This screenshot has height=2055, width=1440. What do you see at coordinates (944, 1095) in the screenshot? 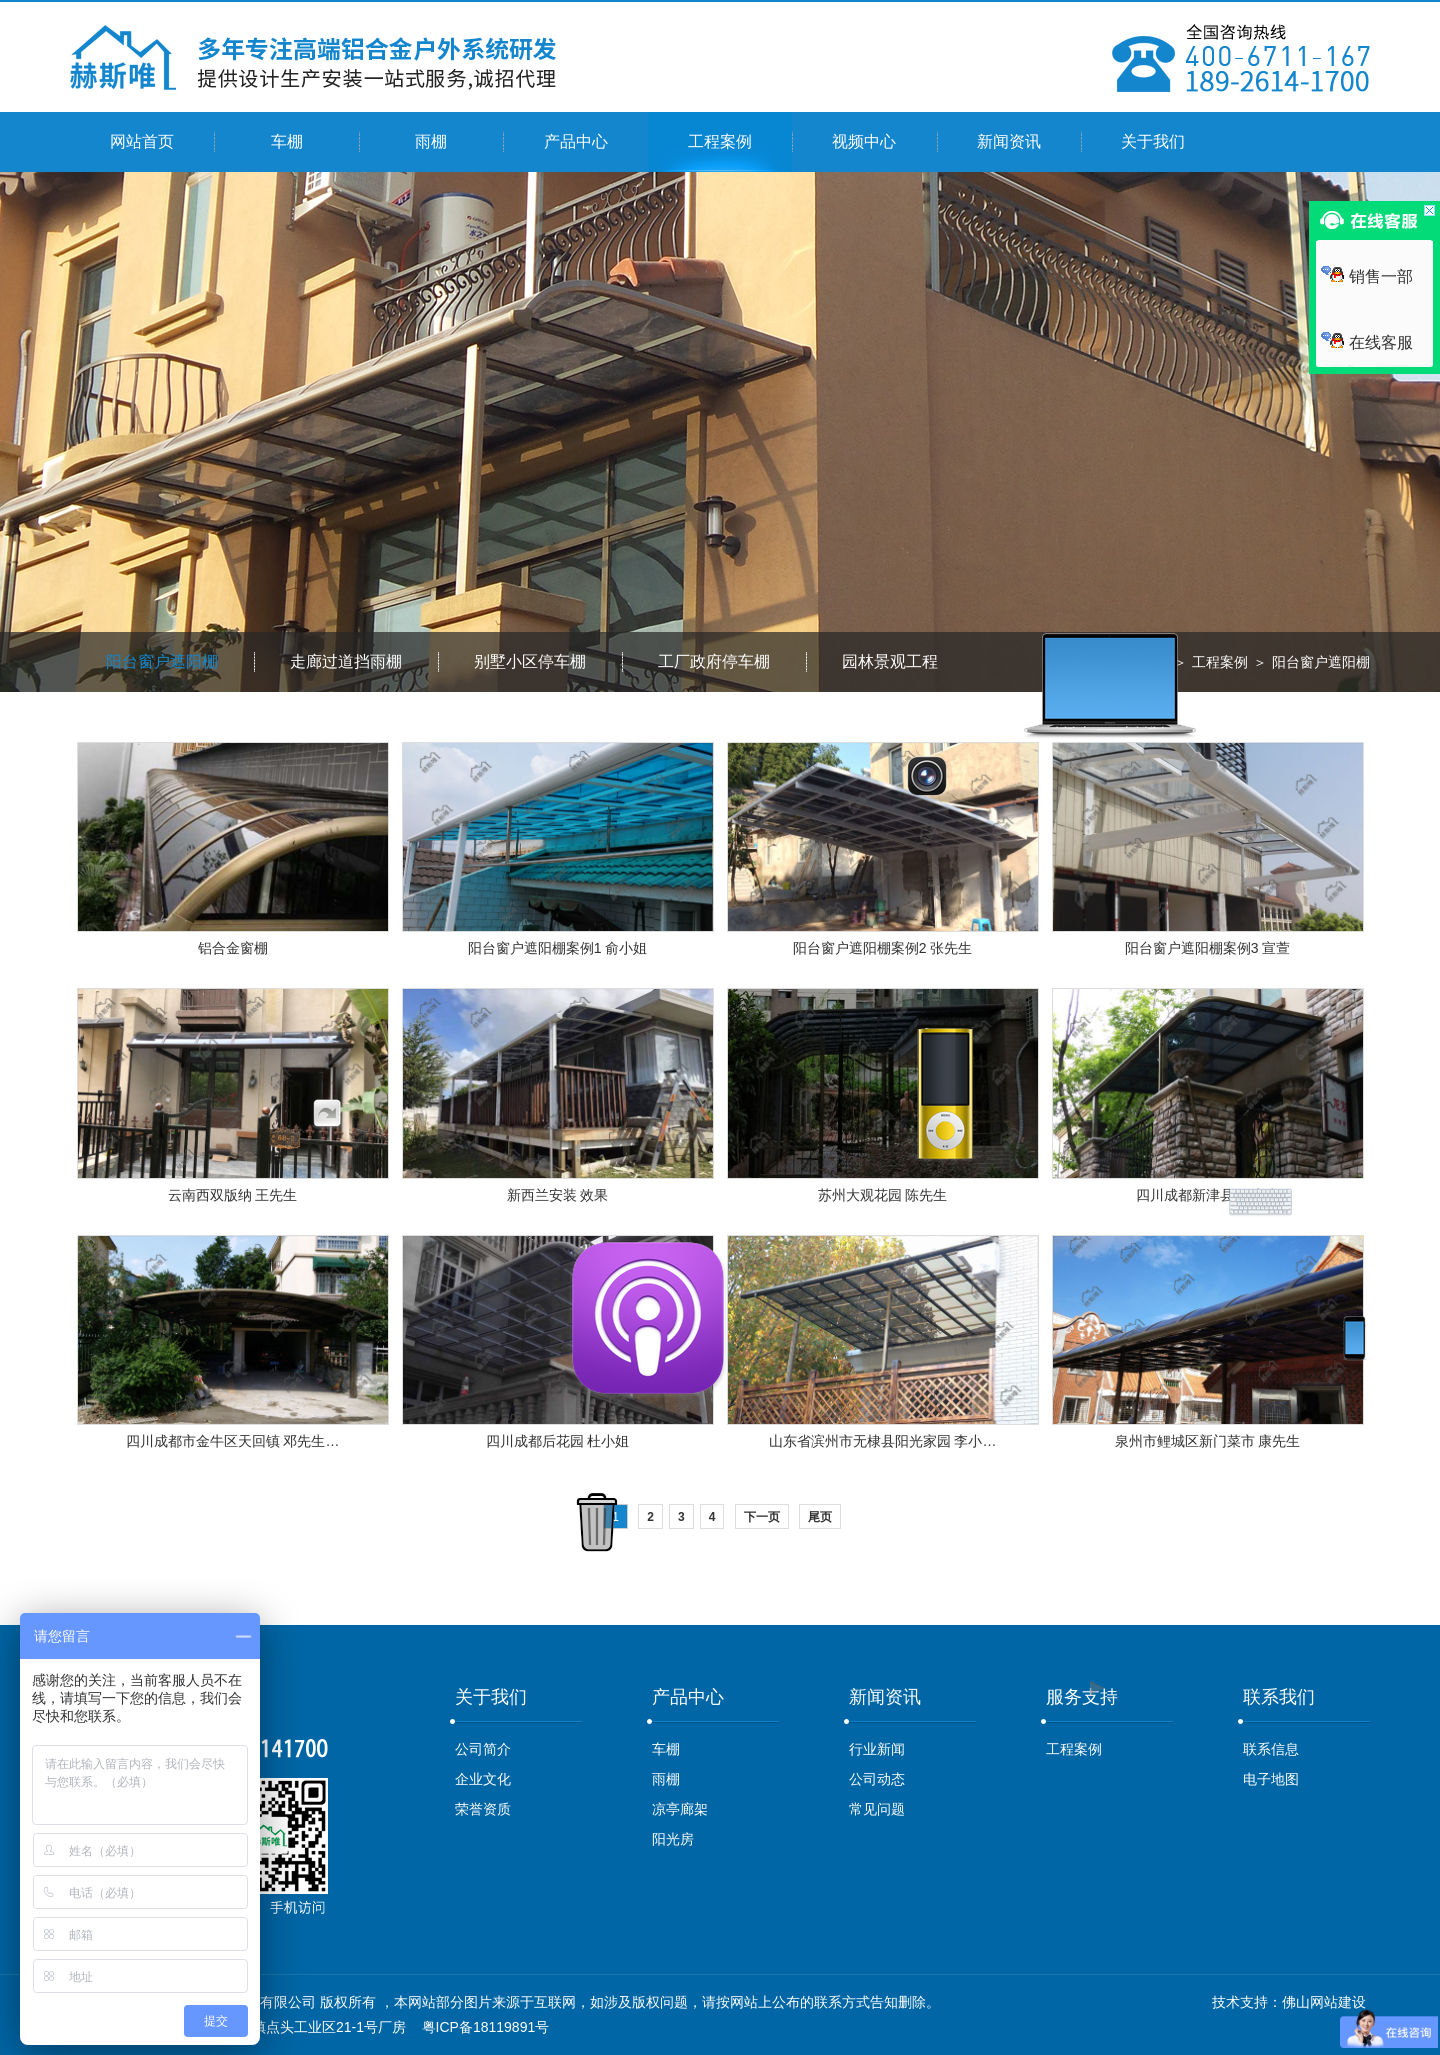
I see `iPod nano device connected` at bounding box center [944, 1095].